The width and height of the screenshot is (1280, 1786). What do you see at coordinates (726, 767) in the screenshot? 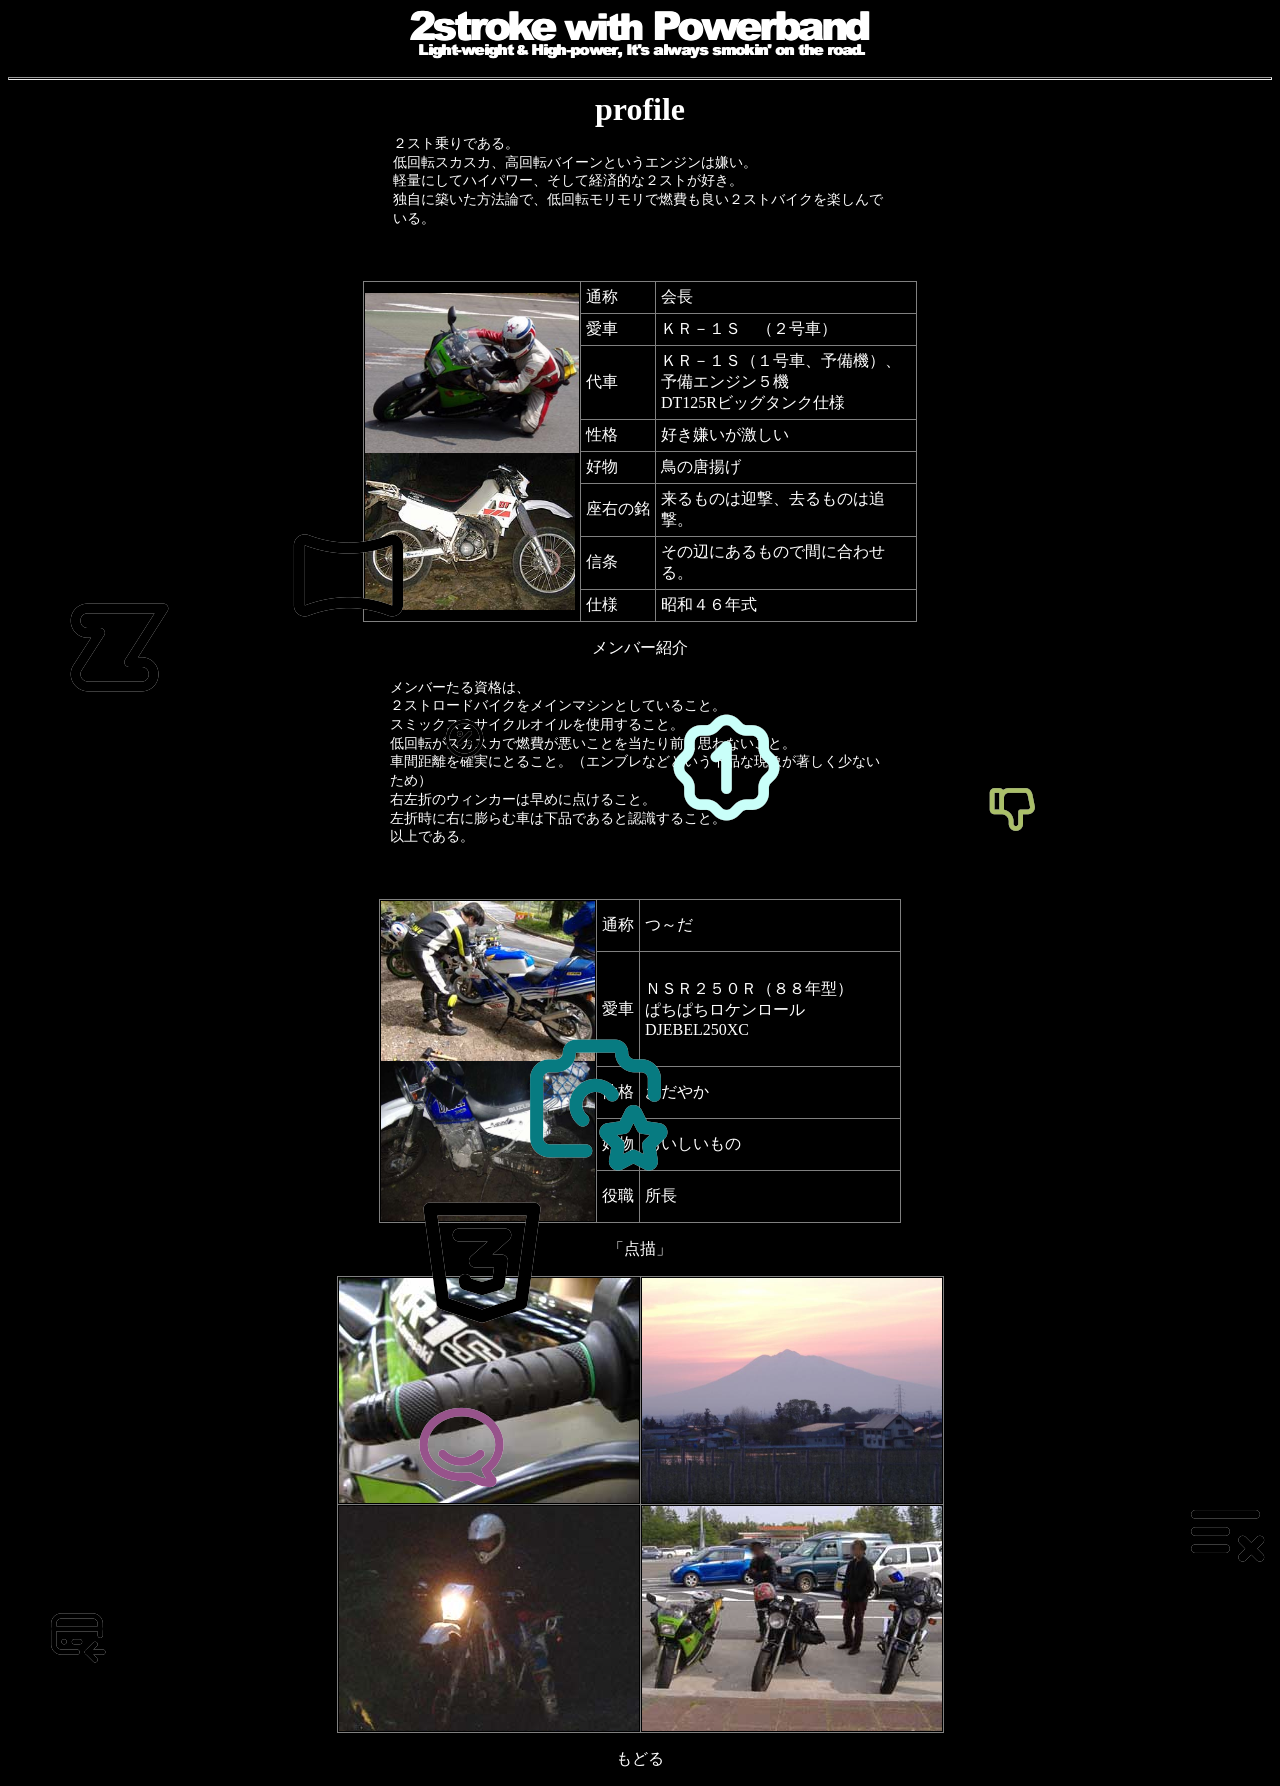
I see `indicates first place or top ranking` at bounding box center [726, 767].